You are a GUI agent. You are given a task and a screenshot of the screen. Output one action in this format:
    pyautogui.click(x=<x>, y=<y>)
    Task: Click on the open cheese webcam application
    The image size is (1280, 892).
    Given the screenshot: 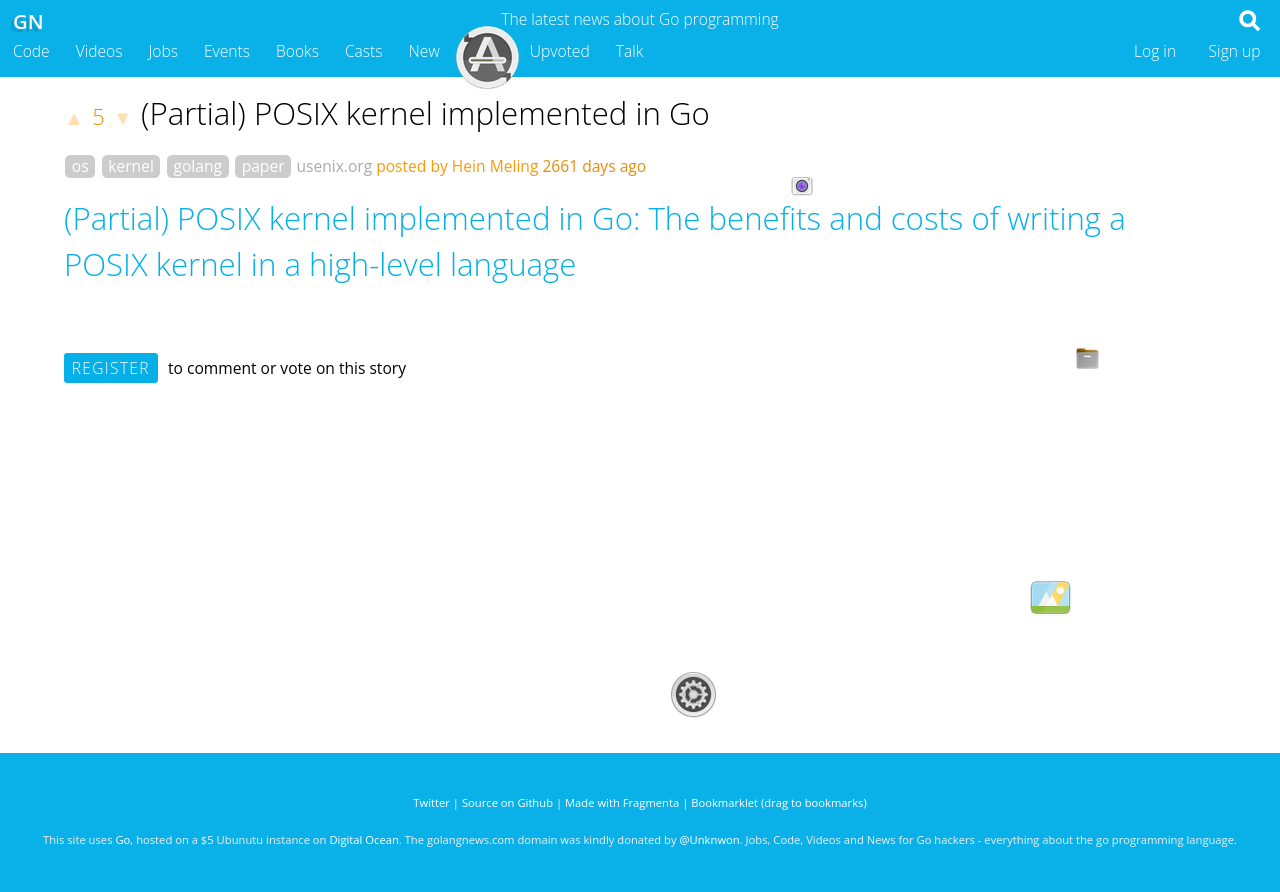 What is the action you would take?
    pyautogui.click(x=802, y=186)
    